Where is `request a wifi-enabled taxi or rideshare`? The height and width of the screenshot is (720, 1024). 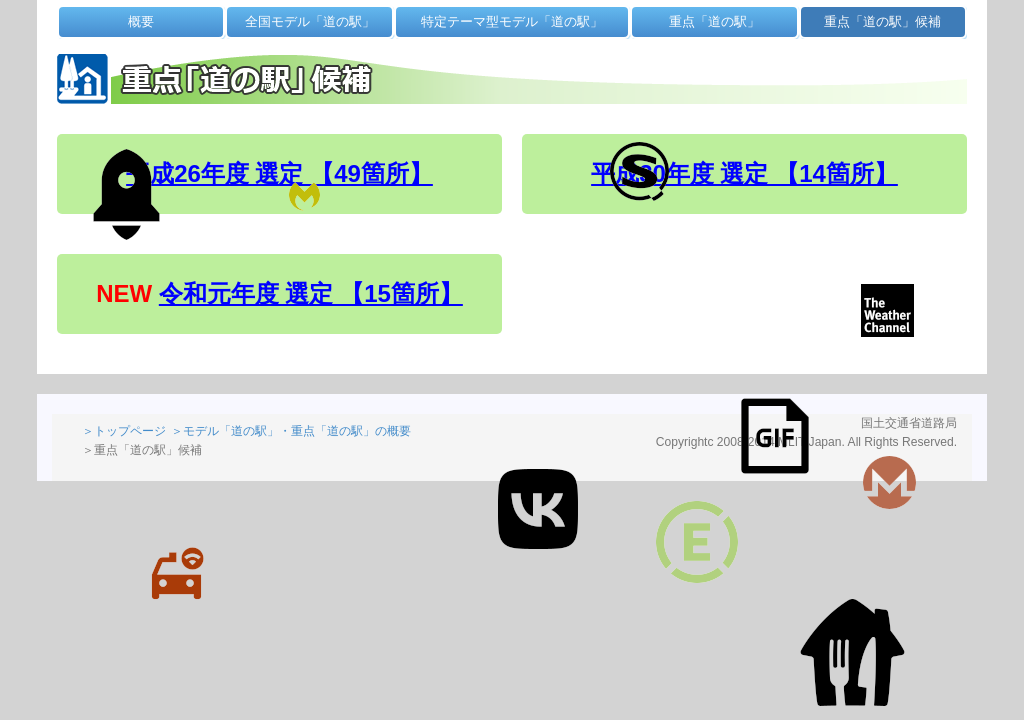
request a wifi-enabled taxi or rideshare is located at coordinates (176, 574).